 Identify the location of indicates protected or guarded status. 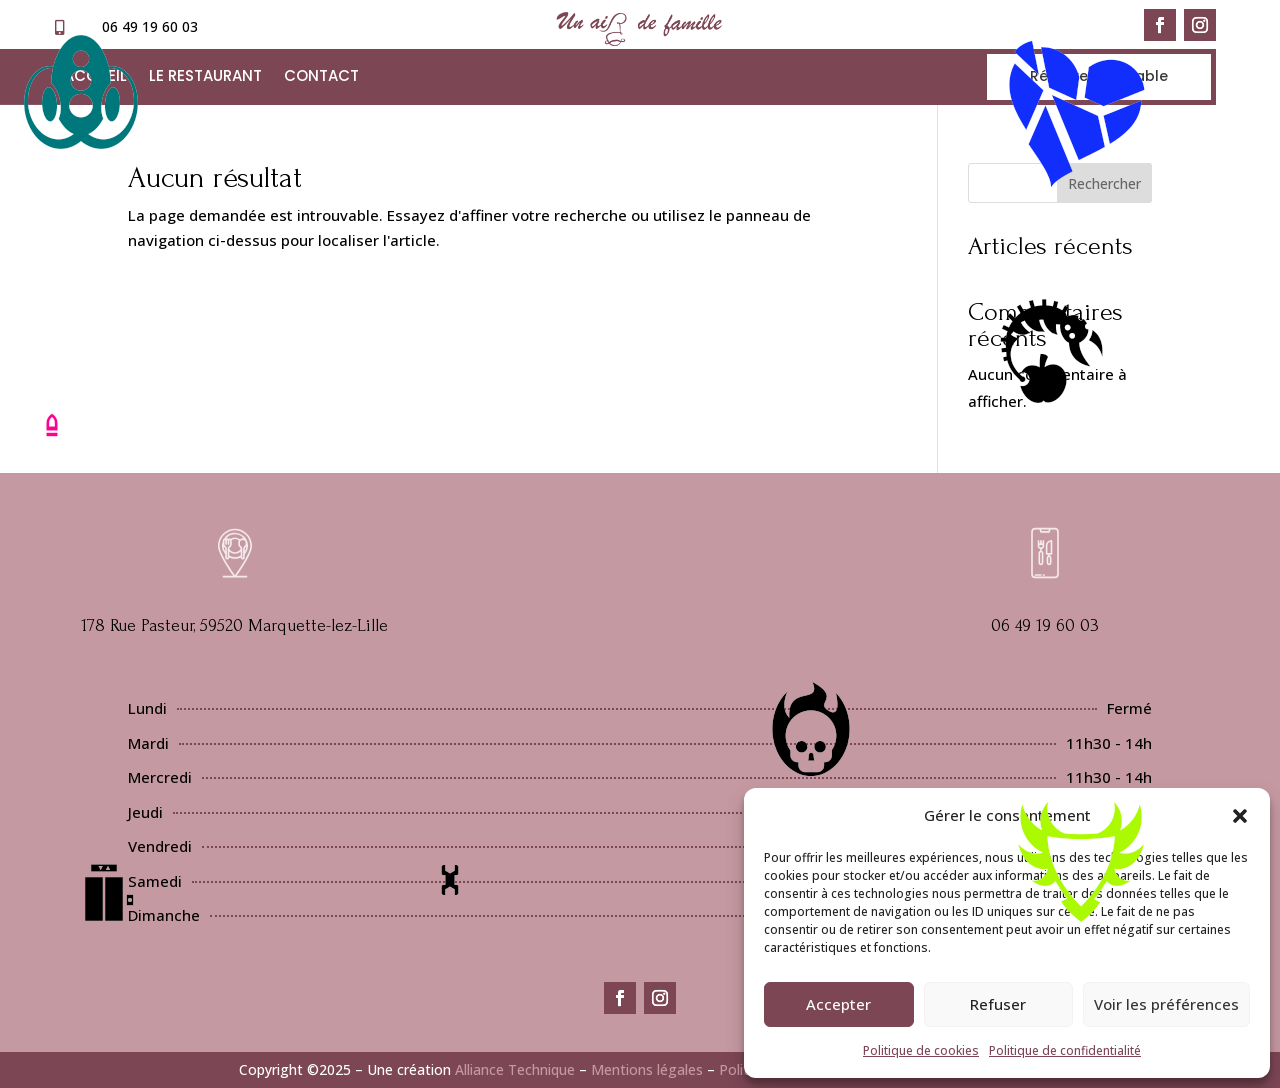
(1080, 859).